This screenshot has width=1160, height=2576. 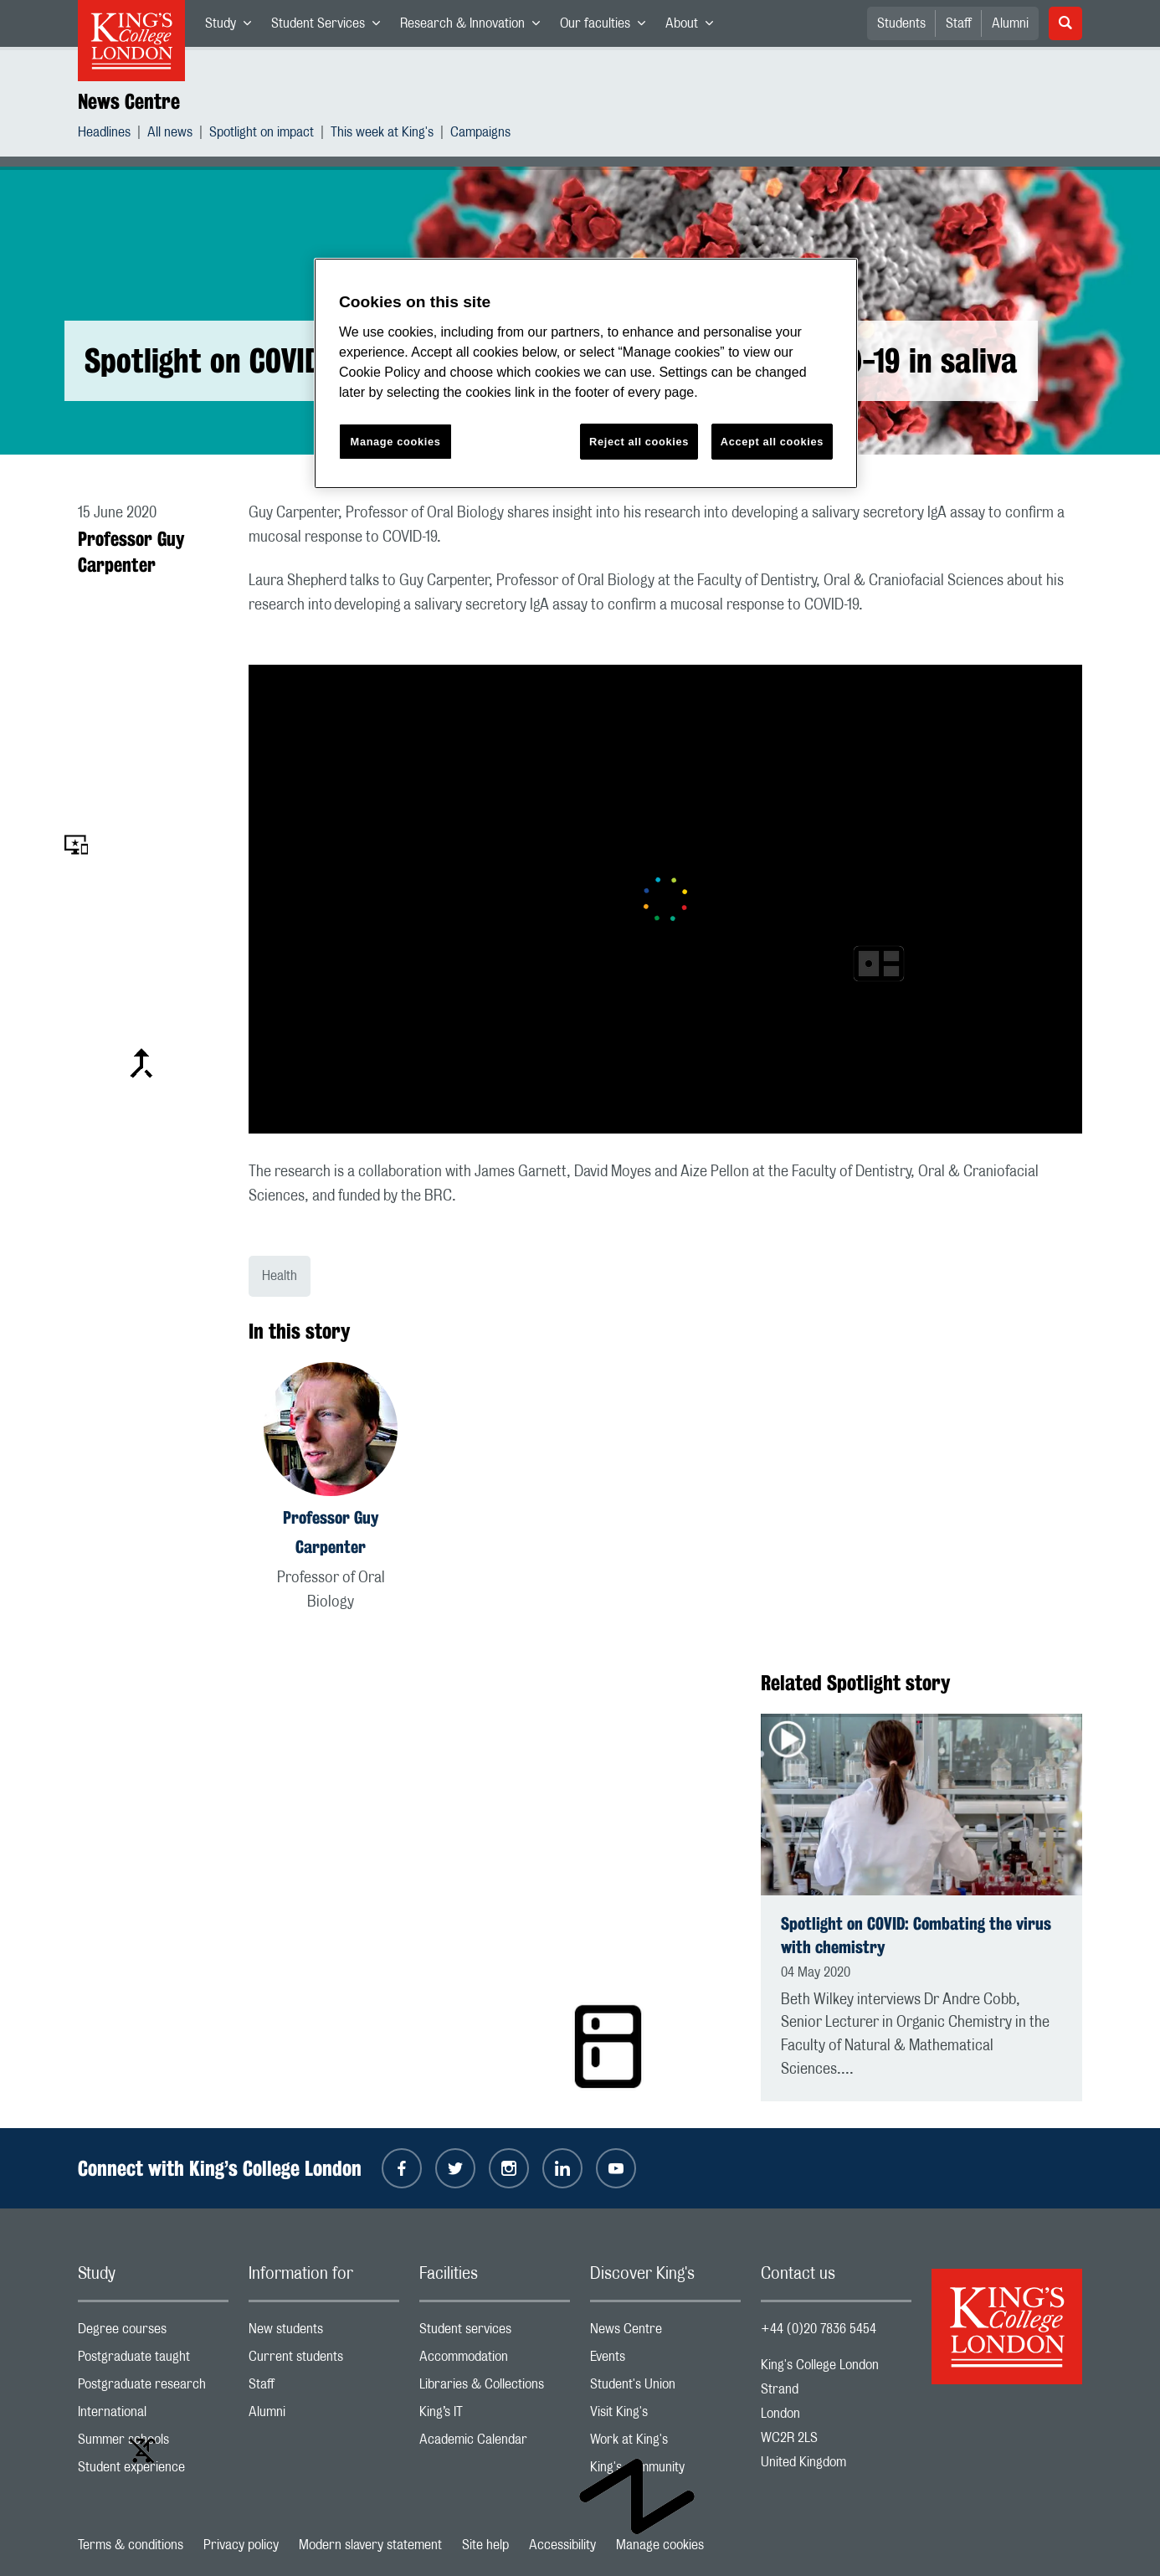 I want to click on merge two active calls into a conference call, so click(x=141, y=1063).